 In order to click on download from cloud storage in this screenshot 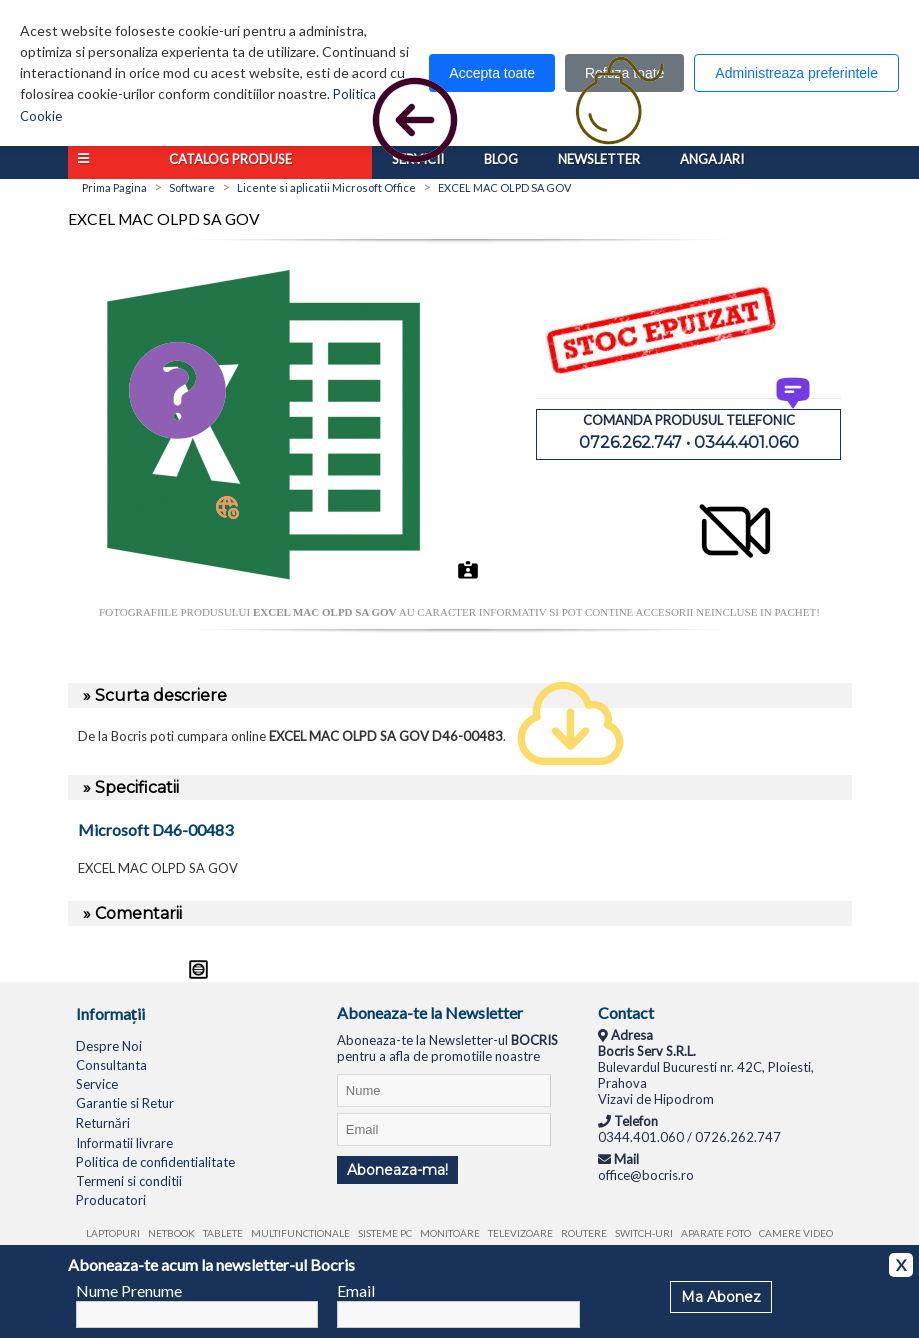, I will do `click(570, 723)`.